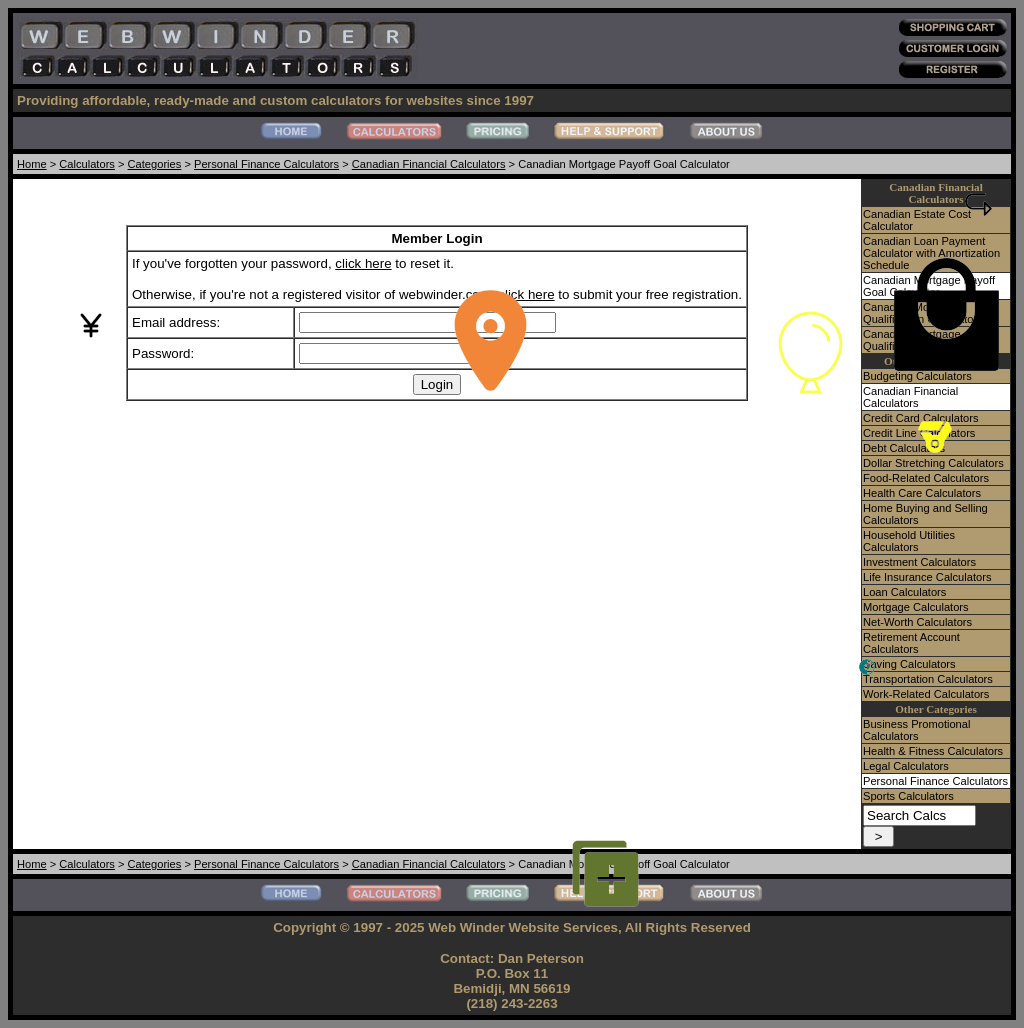 The height and width of the screenshot is (1028, 1024). I want to click on redo or repeat the last action, so click(978, 203).